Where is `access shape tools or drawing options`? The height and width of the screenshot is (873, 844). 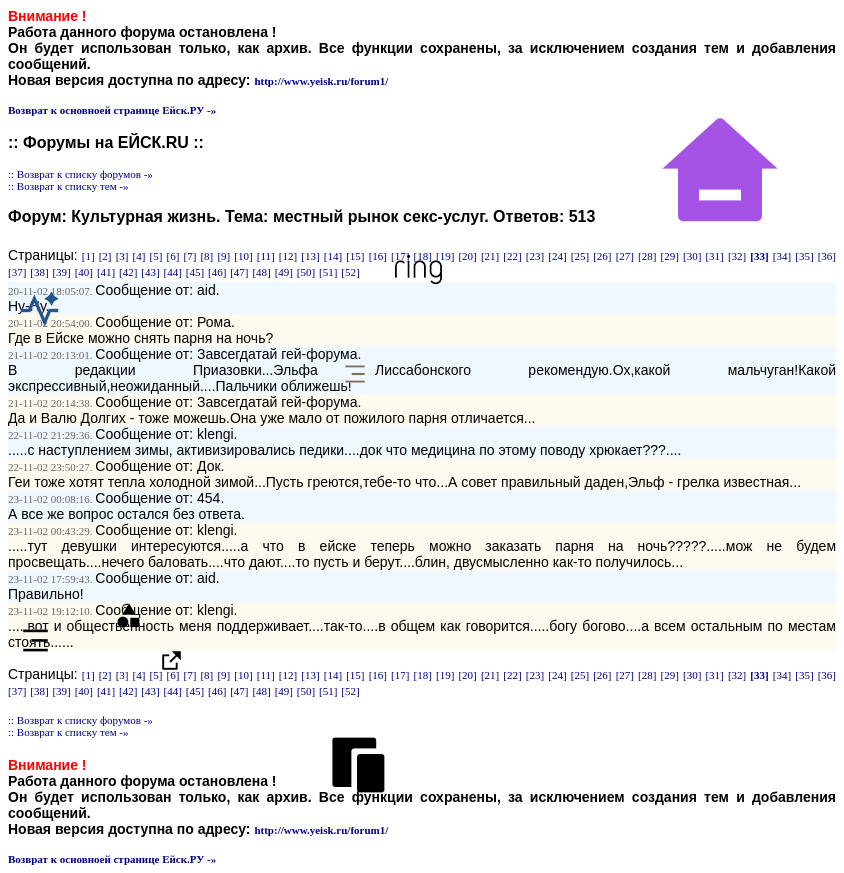
access shape tools or drawing options is located at coordinates (129, 616).